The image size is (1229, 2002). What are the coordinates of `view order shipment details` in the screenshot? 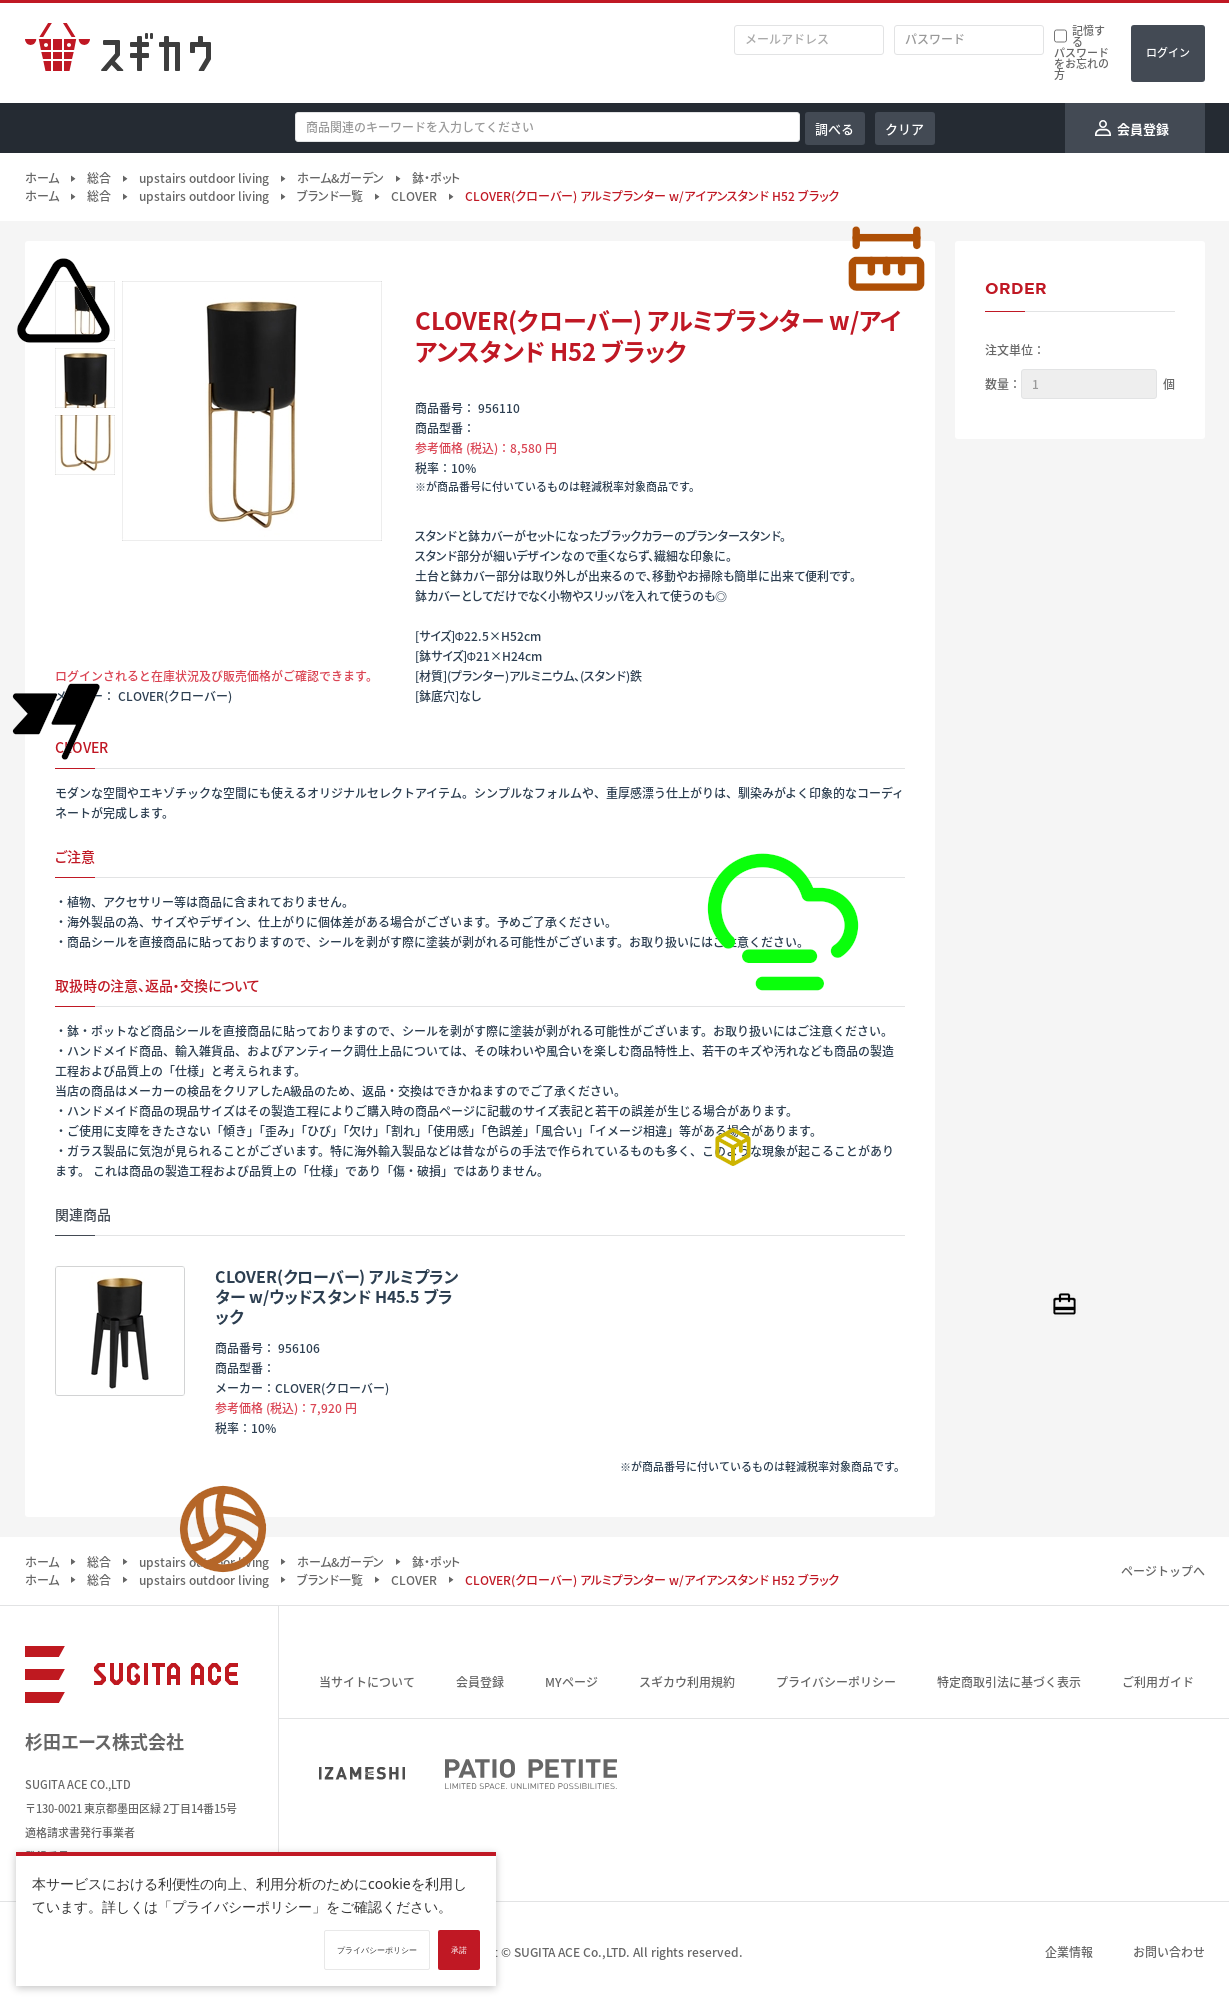 It's located at (733, 1147).